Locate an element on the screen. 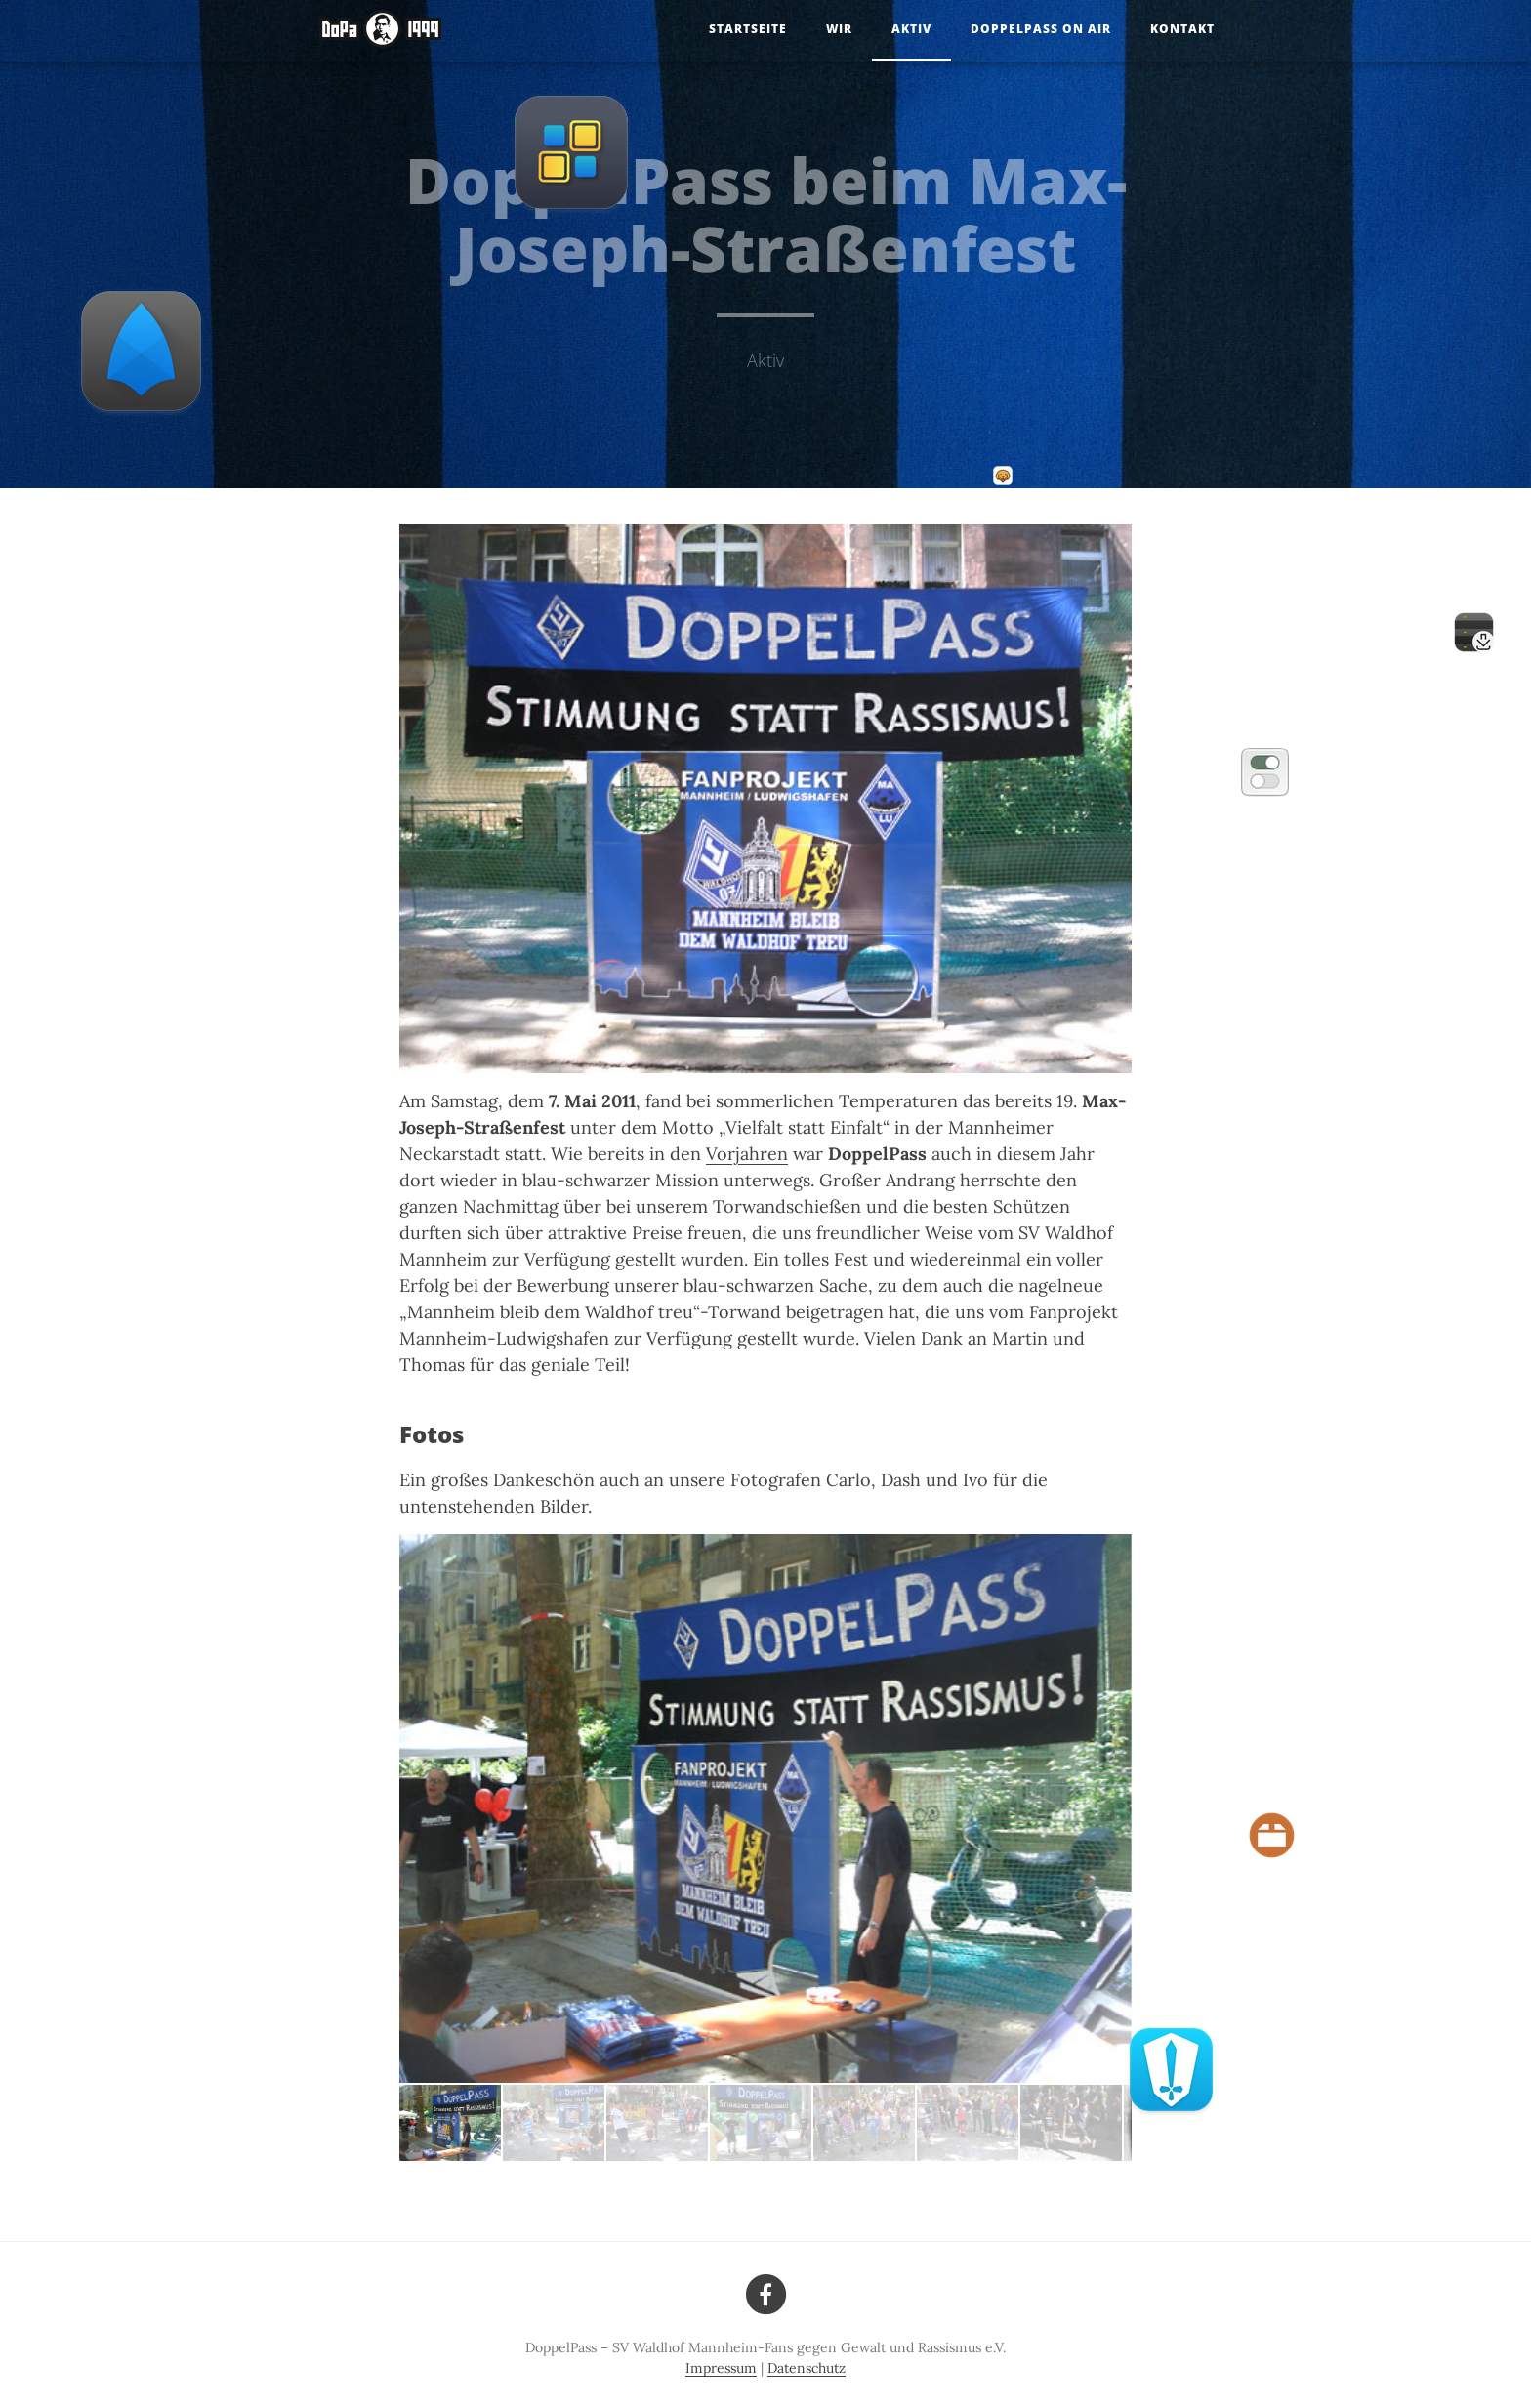  open synfig animation studio is located at coordinates (141, 351).